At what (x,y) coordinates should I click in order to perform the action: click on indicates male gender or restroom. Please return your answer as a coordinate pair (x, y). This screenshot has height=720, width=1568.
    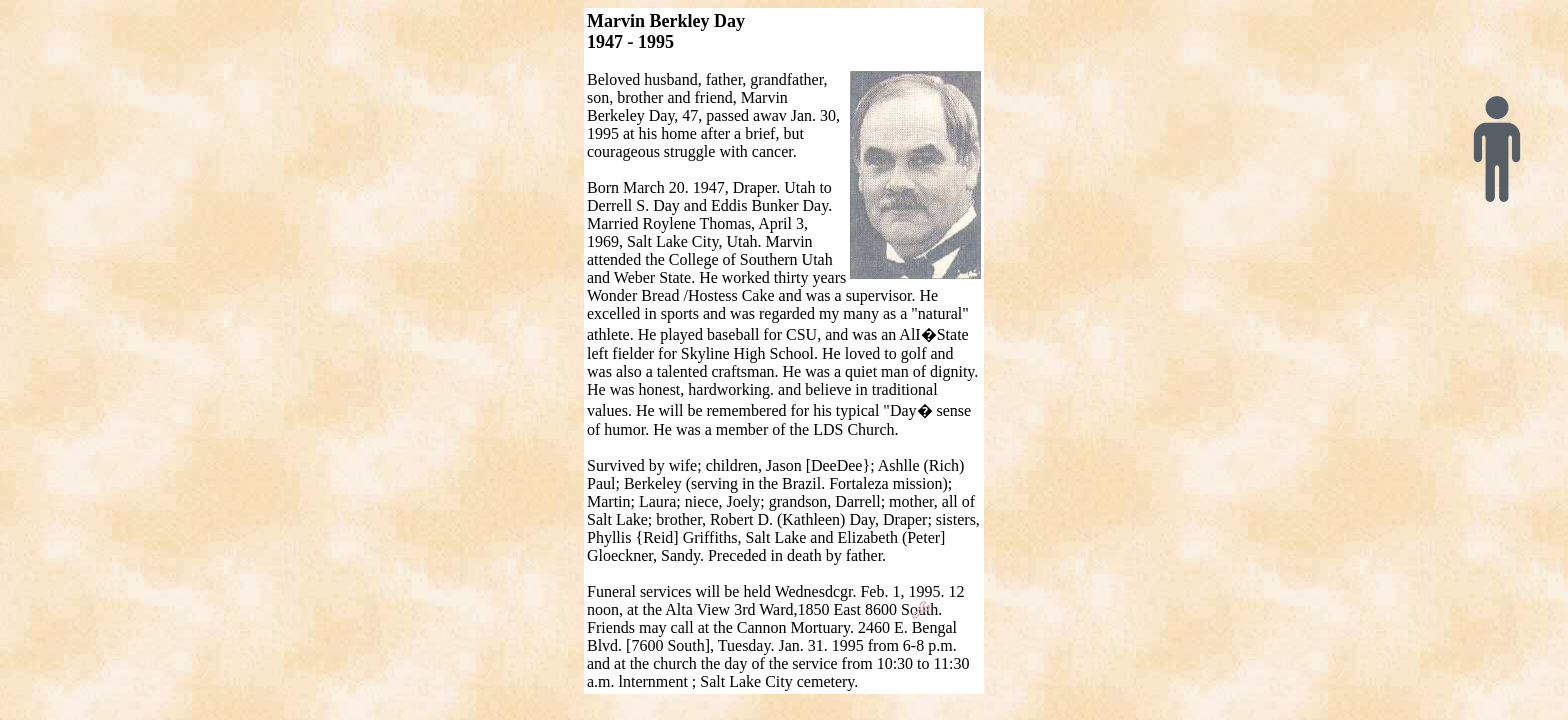
    Looking at the image, I should click on (1497, 149).